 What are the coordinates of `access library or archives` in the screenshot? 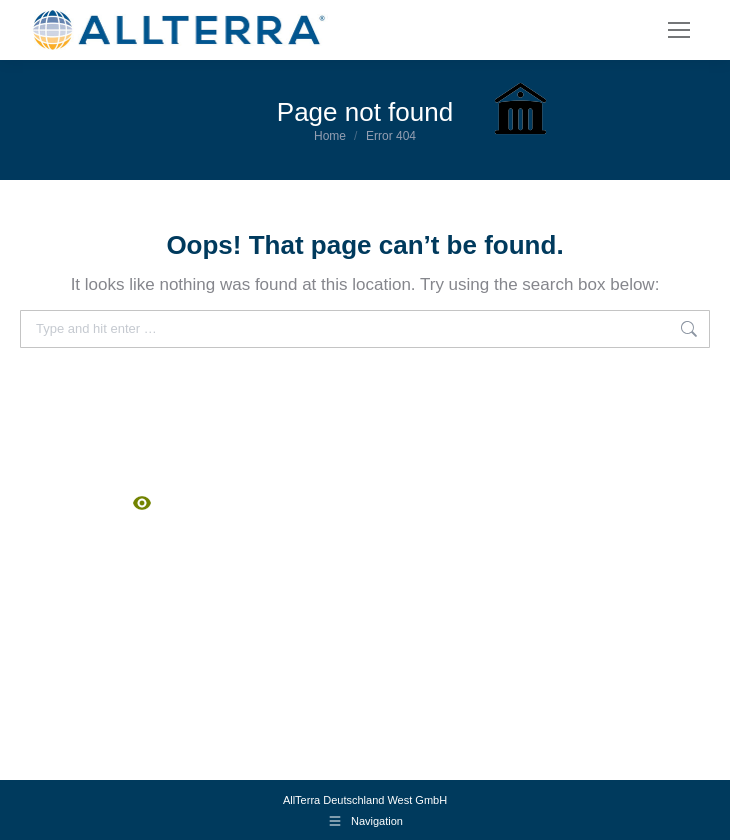 It's located at (520, 108).